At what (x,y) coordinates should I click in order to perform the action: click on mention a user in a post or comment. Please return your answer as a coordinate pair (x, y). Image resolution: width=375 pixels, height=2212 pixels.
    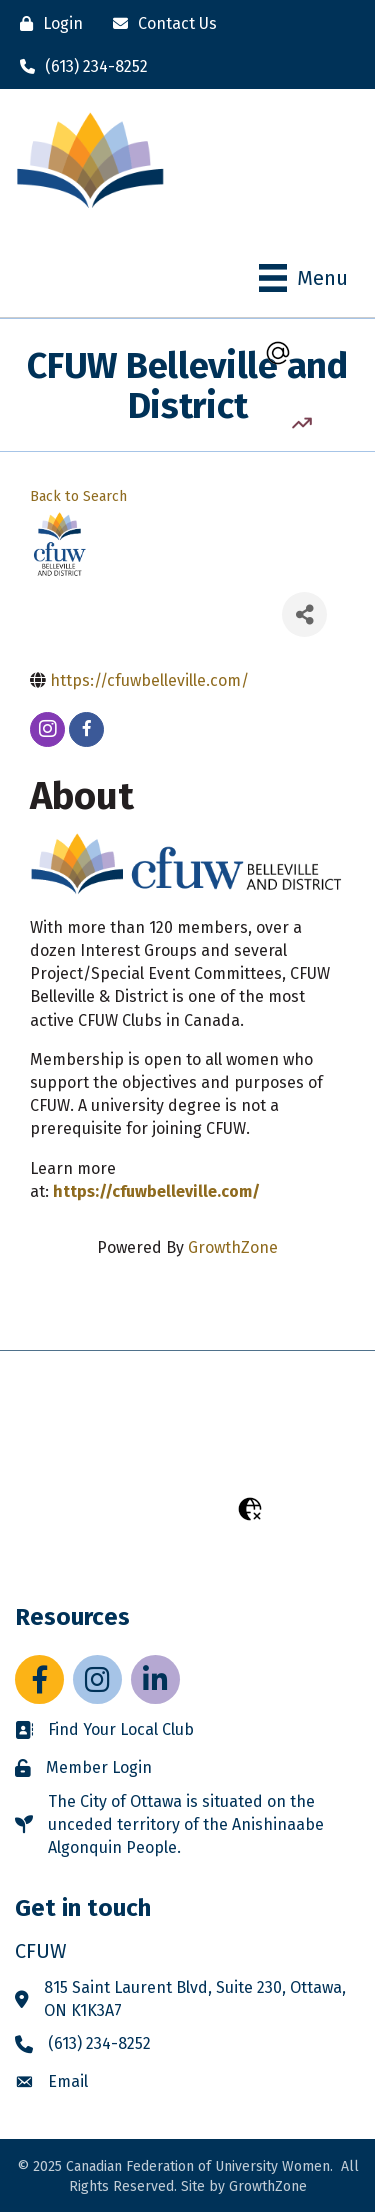
    Looking at the image, I should click on (278, 353).